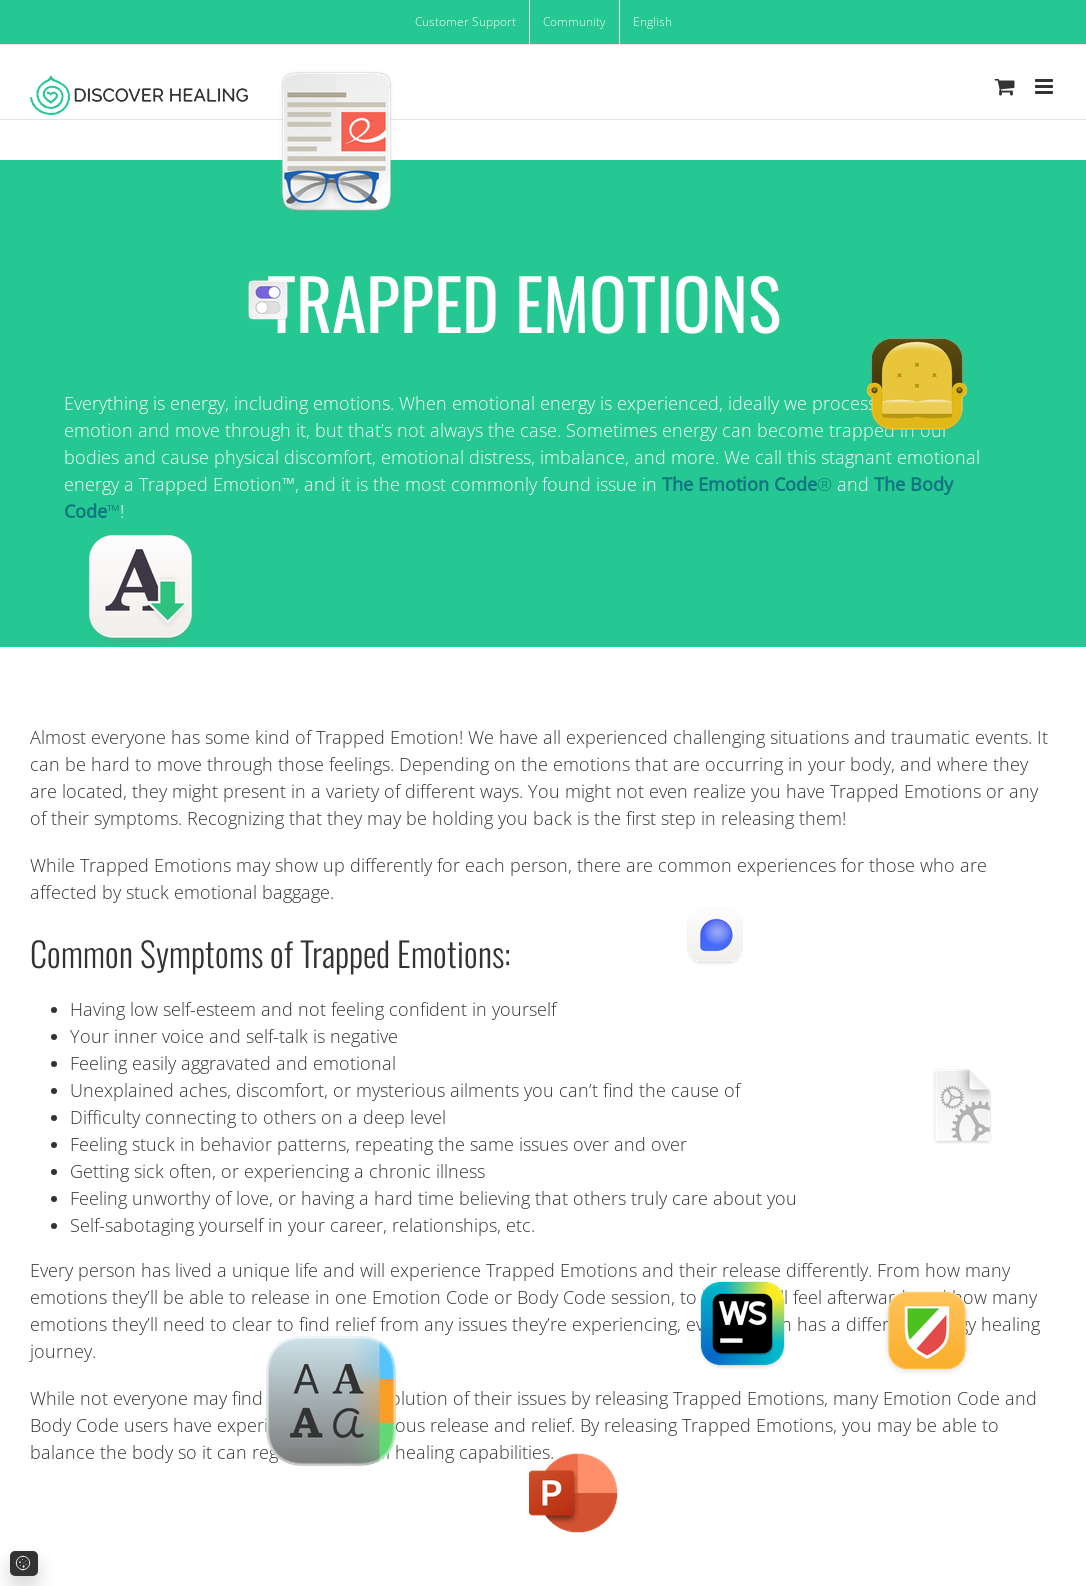  What do you see at coordinates (331, 1401) in the screenshot?
I see `open the fonts management app` at bounding box center [331, 1401].